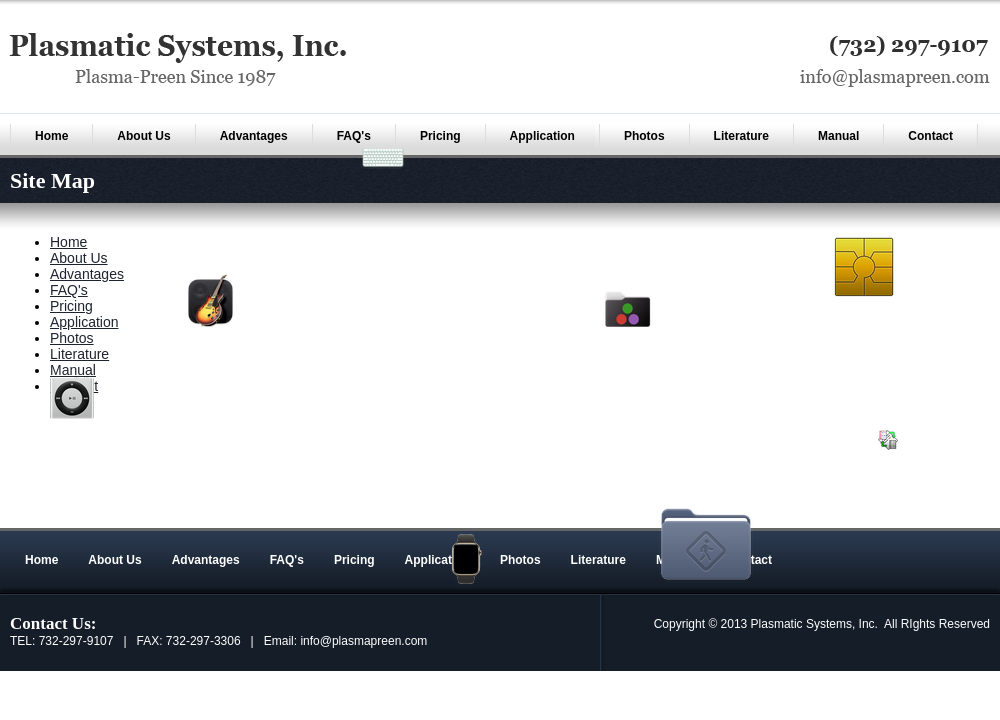  Describe the element at coordinates (627, 310) in the screenshot. I see `open julia programming language project folder` at that location.